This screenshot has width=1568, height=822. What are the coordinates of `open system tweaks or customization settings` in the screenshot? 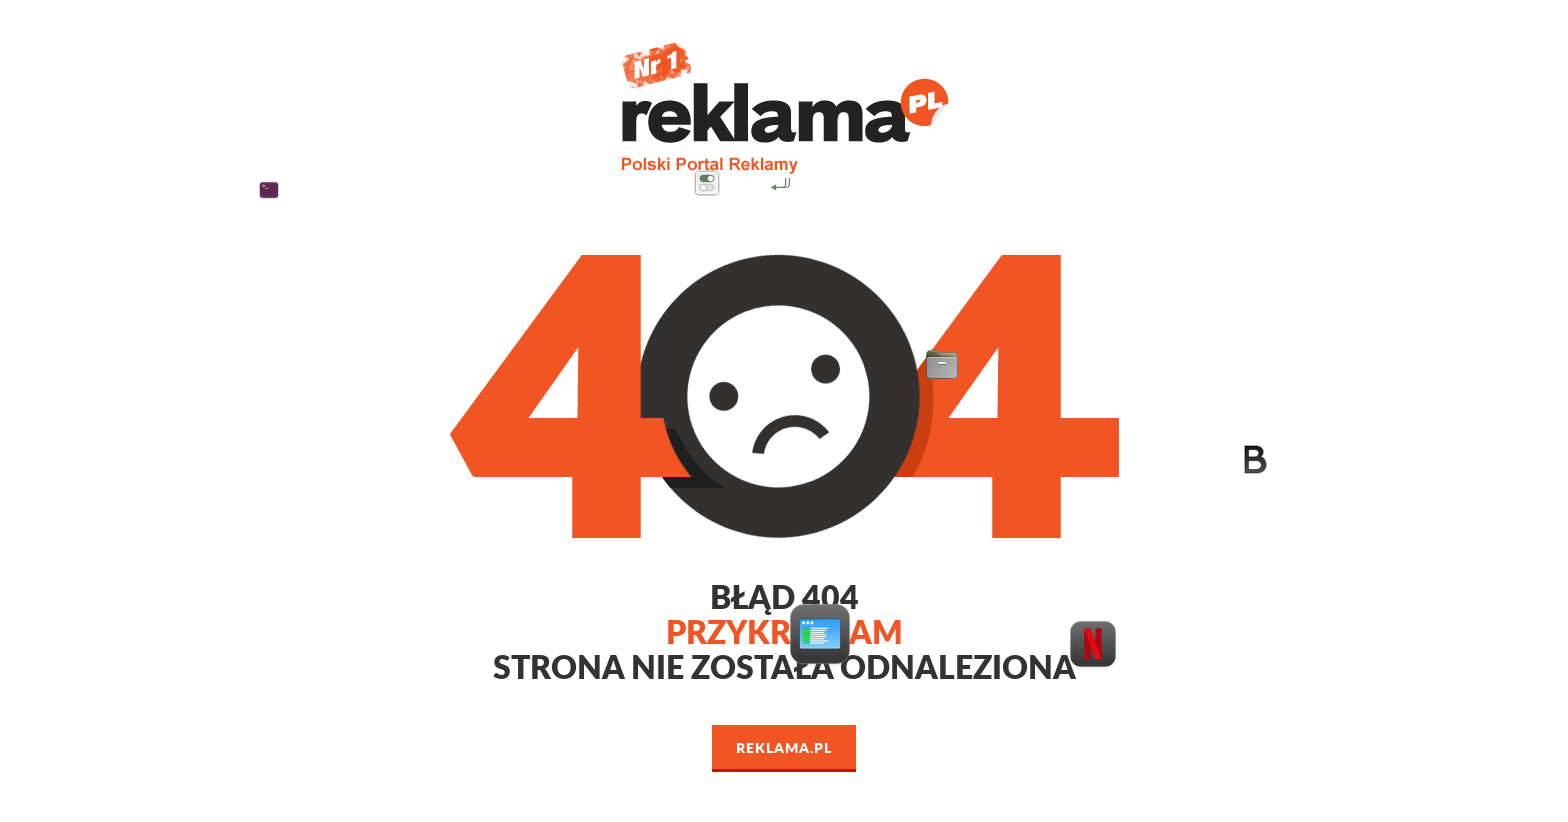 It's located at (707, 183).